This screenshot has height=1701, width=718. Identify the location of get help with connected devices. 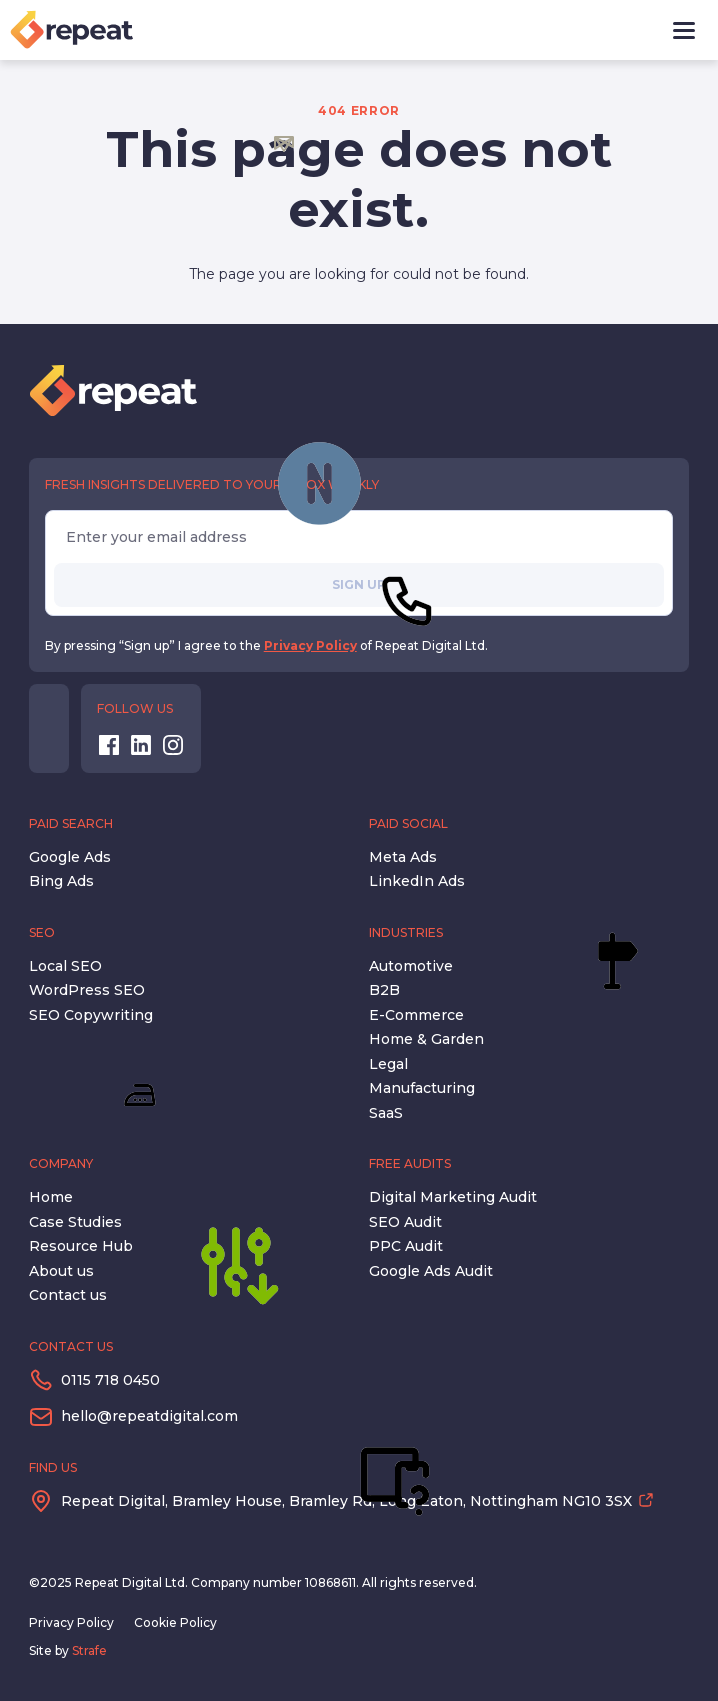
(395, 1478).